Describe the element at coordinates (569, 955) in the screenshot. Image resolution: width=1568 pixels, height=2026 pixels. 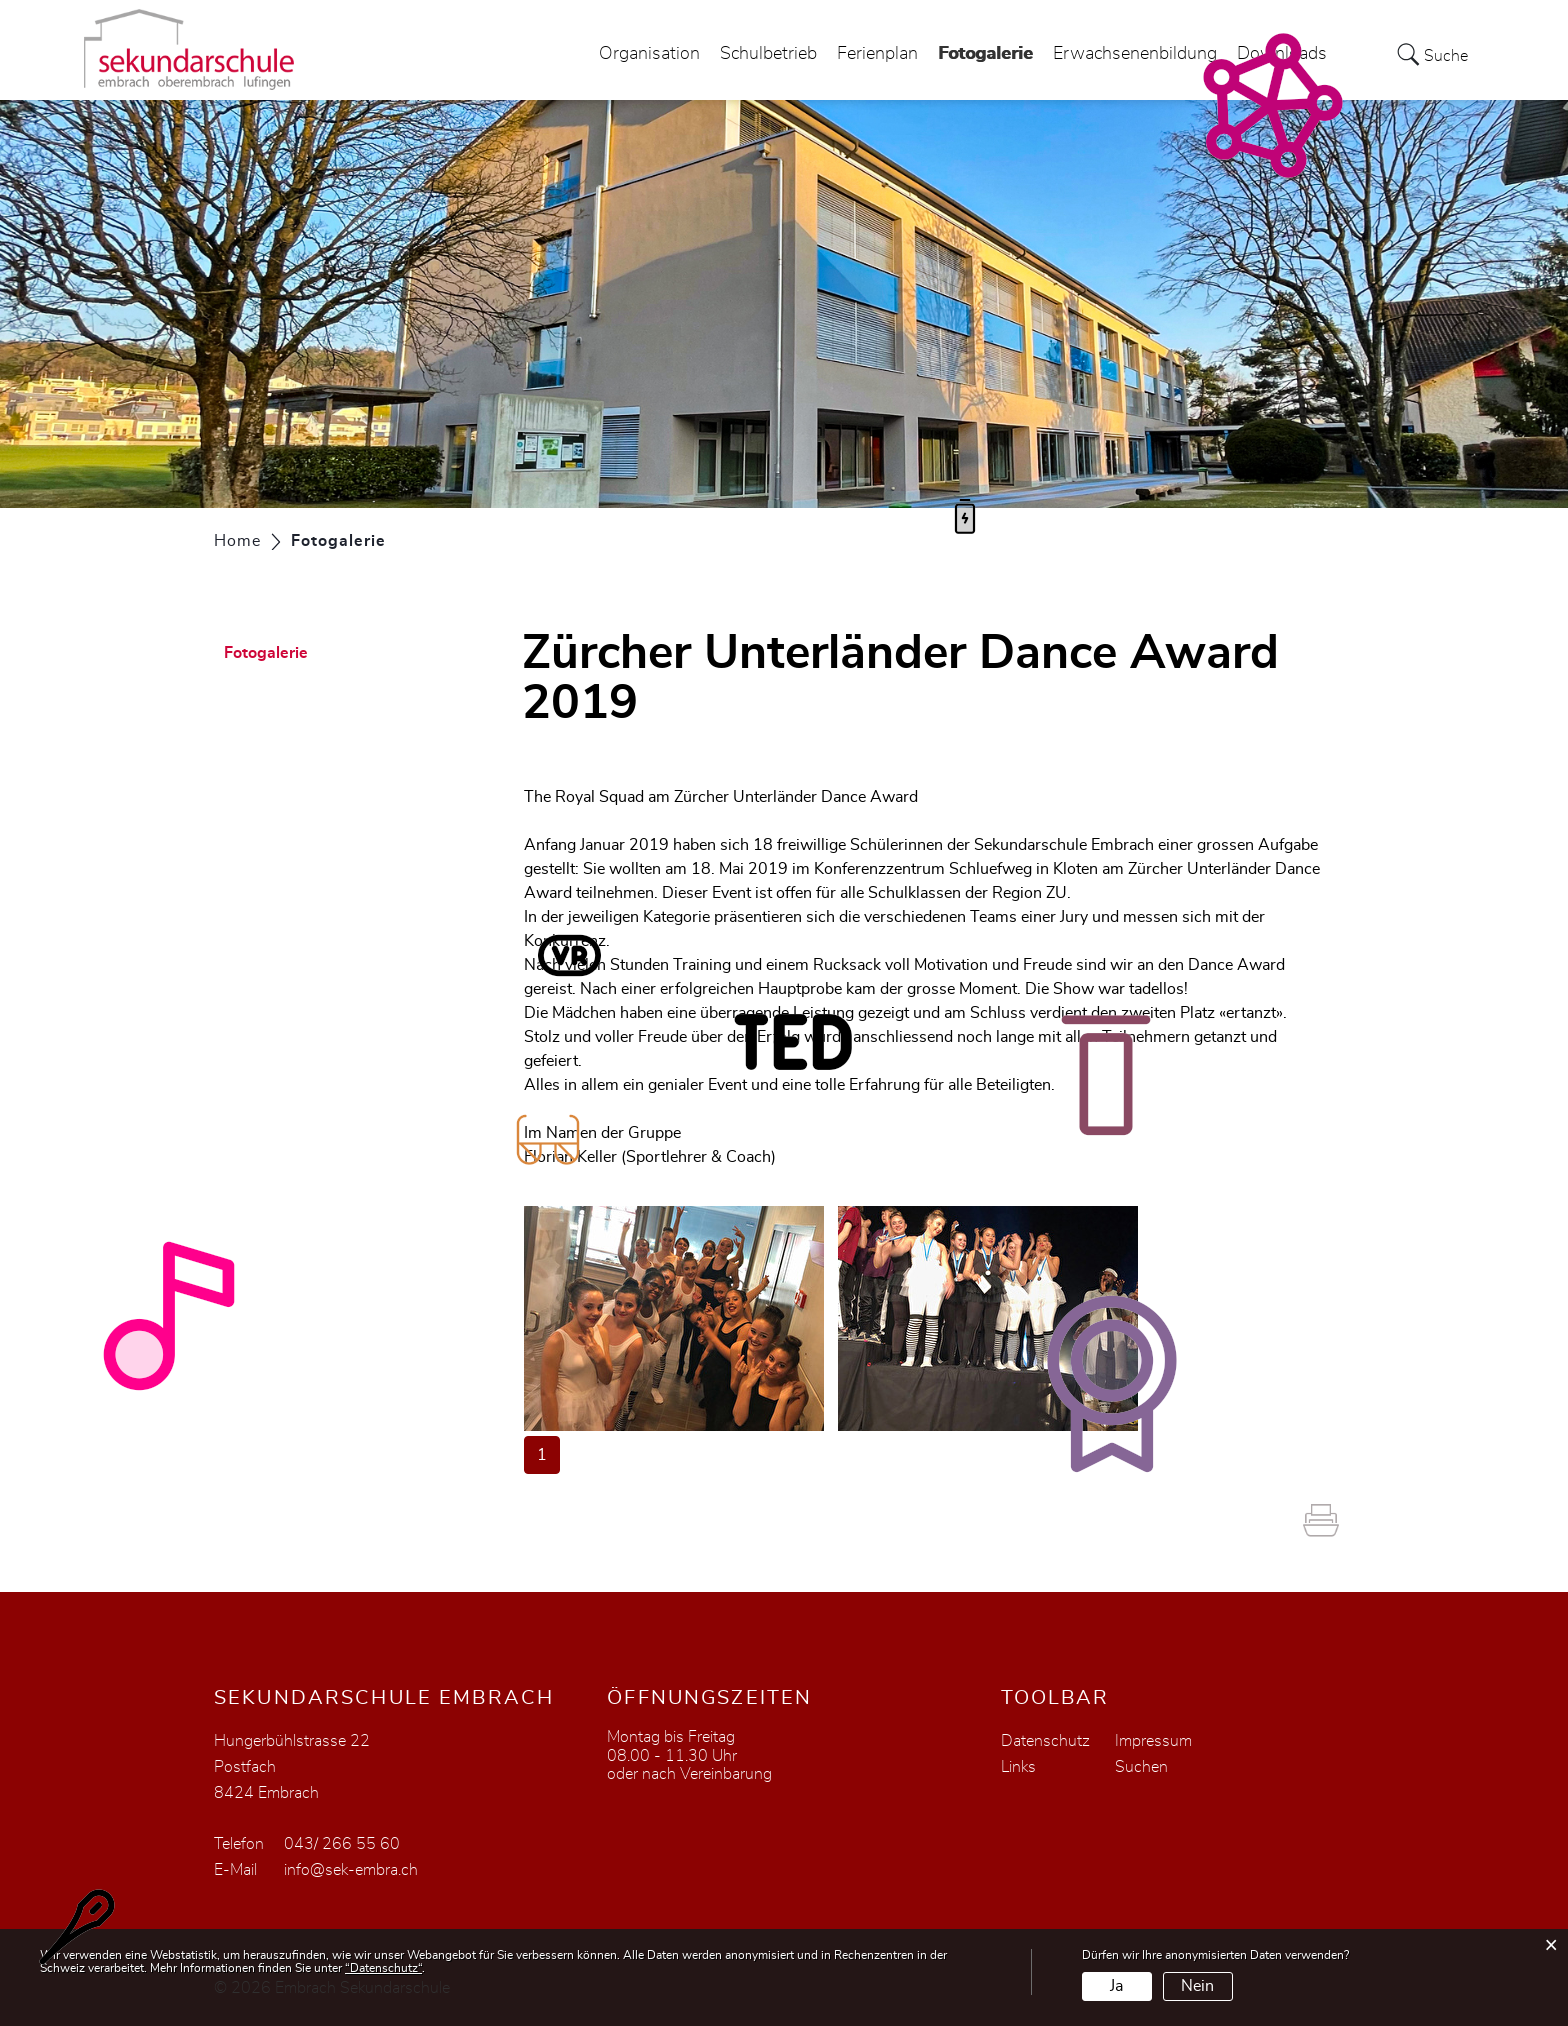
I see `access virtual reality mode or settings` at that location.